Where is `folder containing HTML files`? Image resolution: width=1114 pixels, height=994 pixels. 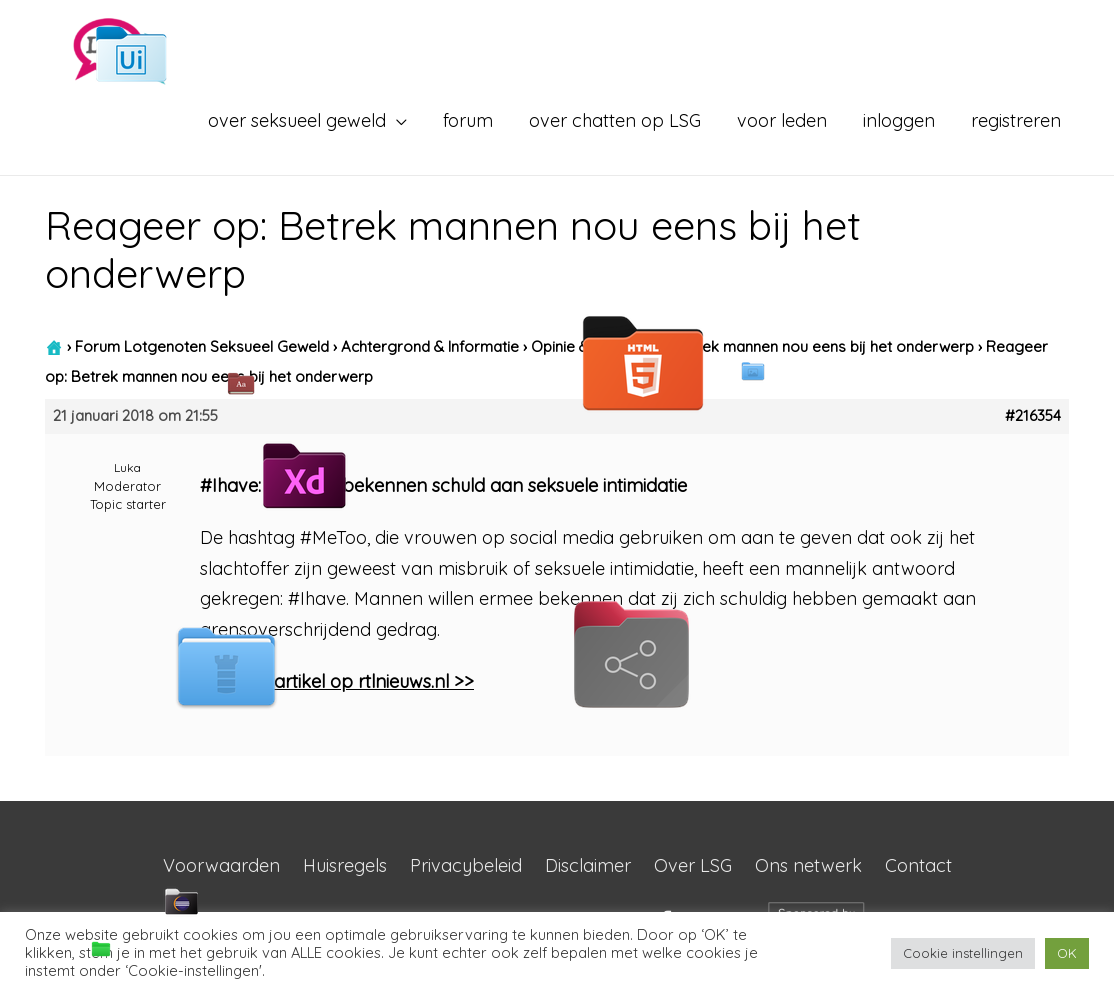
folder containing HTML files is located at coordinates (642, 366).